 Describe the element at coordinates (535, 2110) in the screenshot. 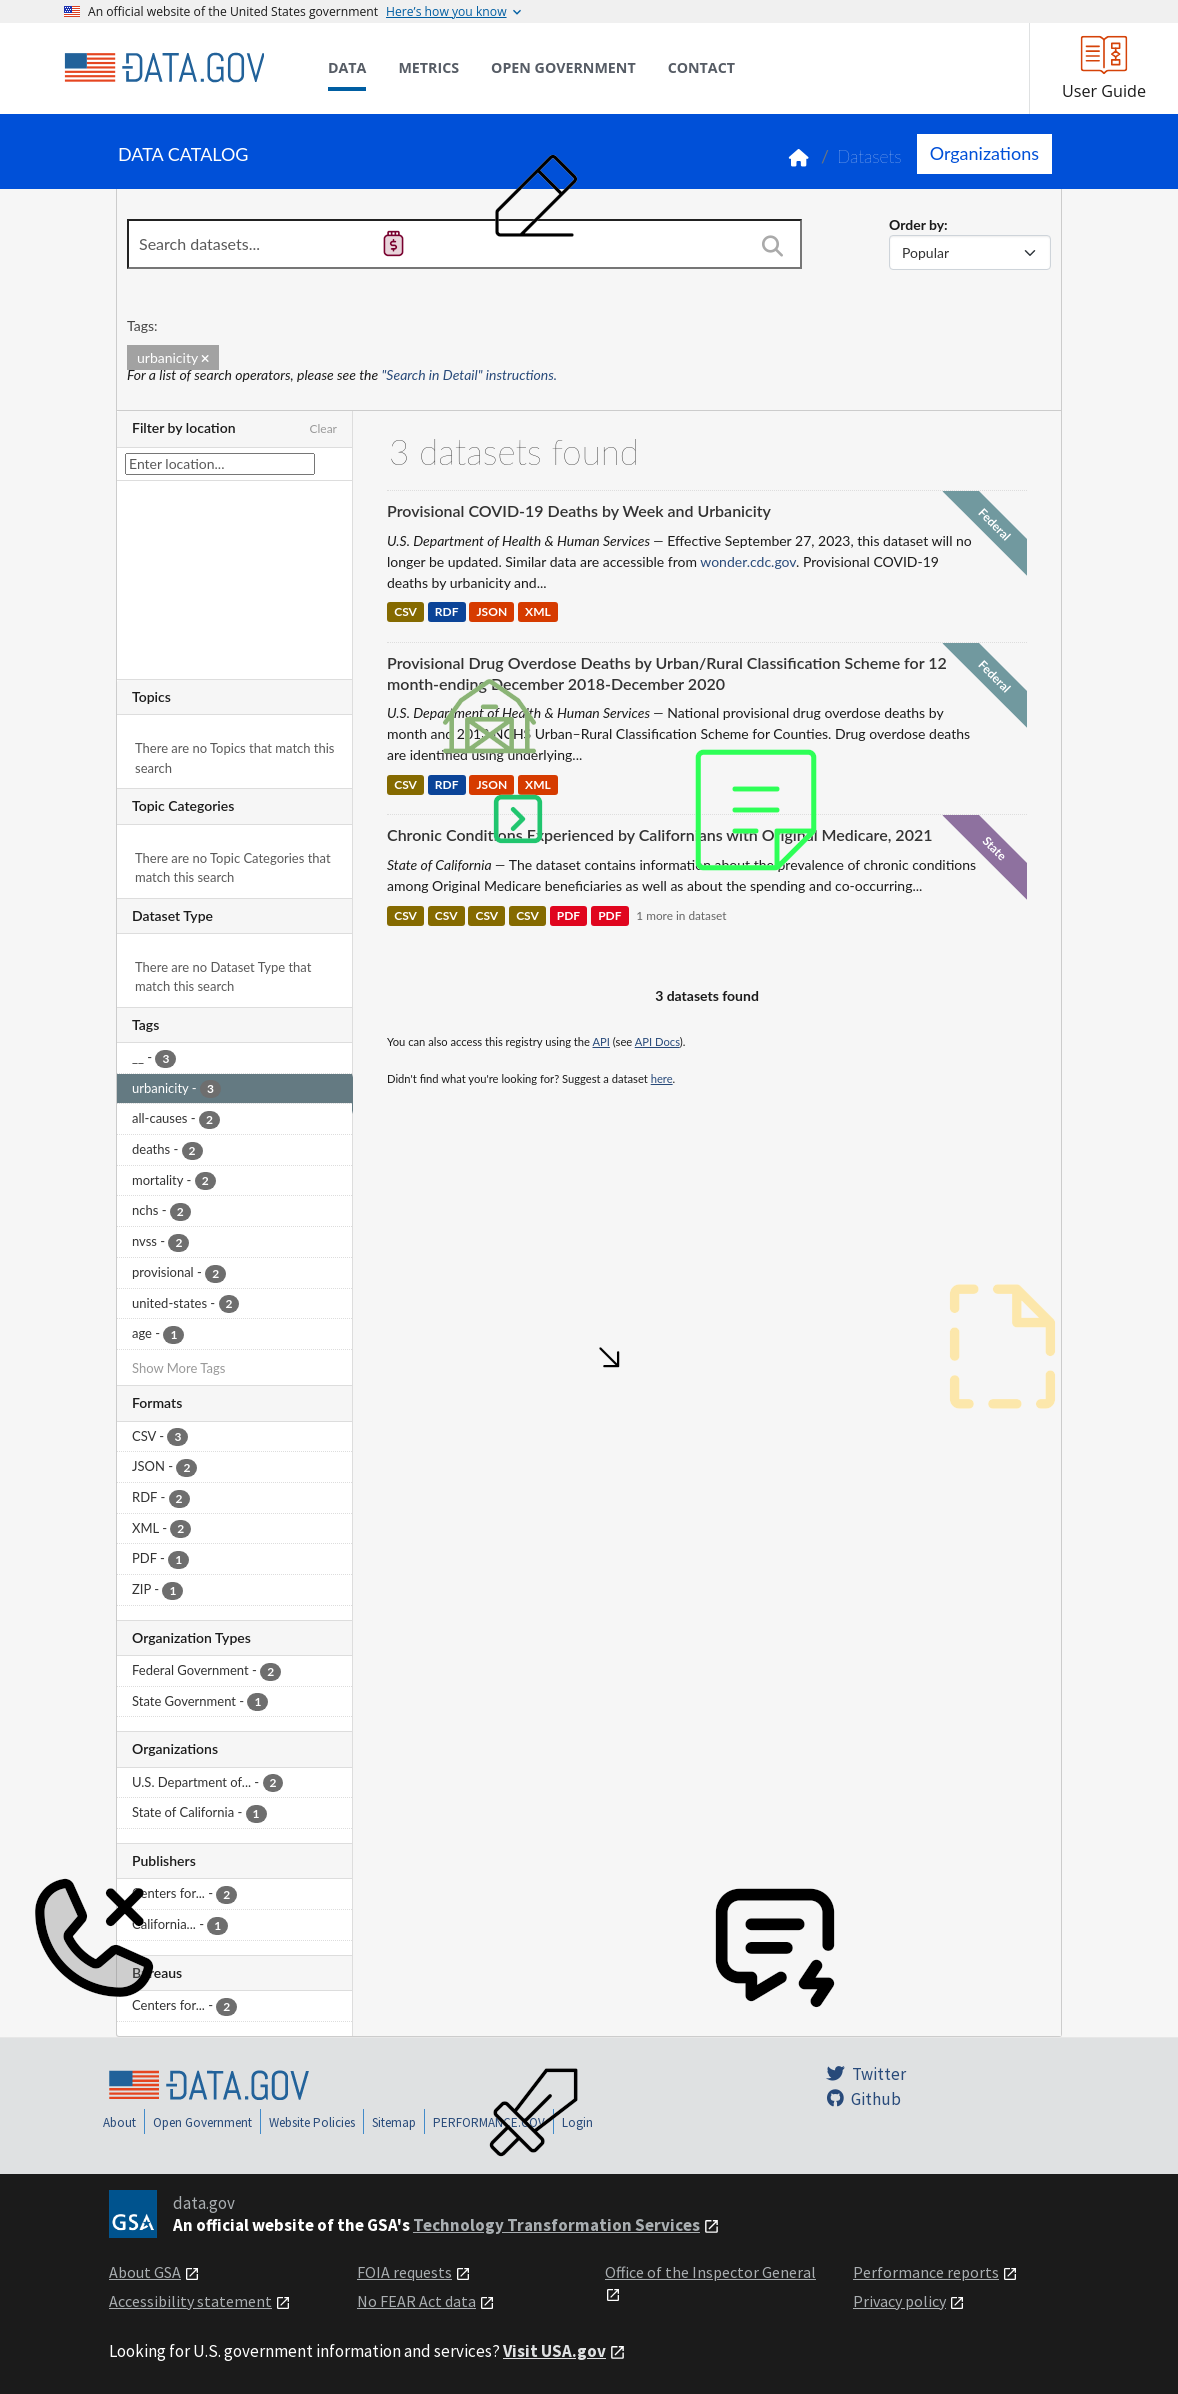

I see `access combat or battle features` at that location.